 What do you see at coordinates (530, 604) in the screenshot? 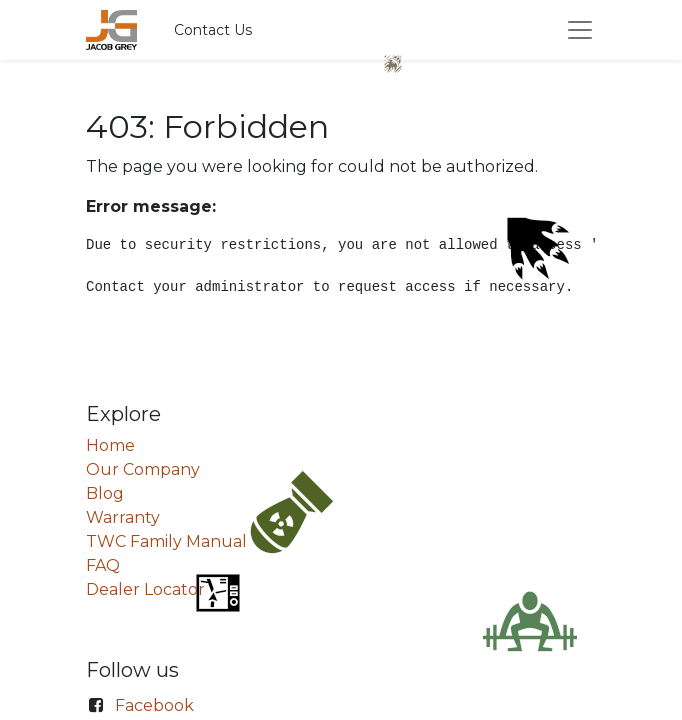
I see `track weightlifting or strength training exercises` at bounding box center [530, 604].